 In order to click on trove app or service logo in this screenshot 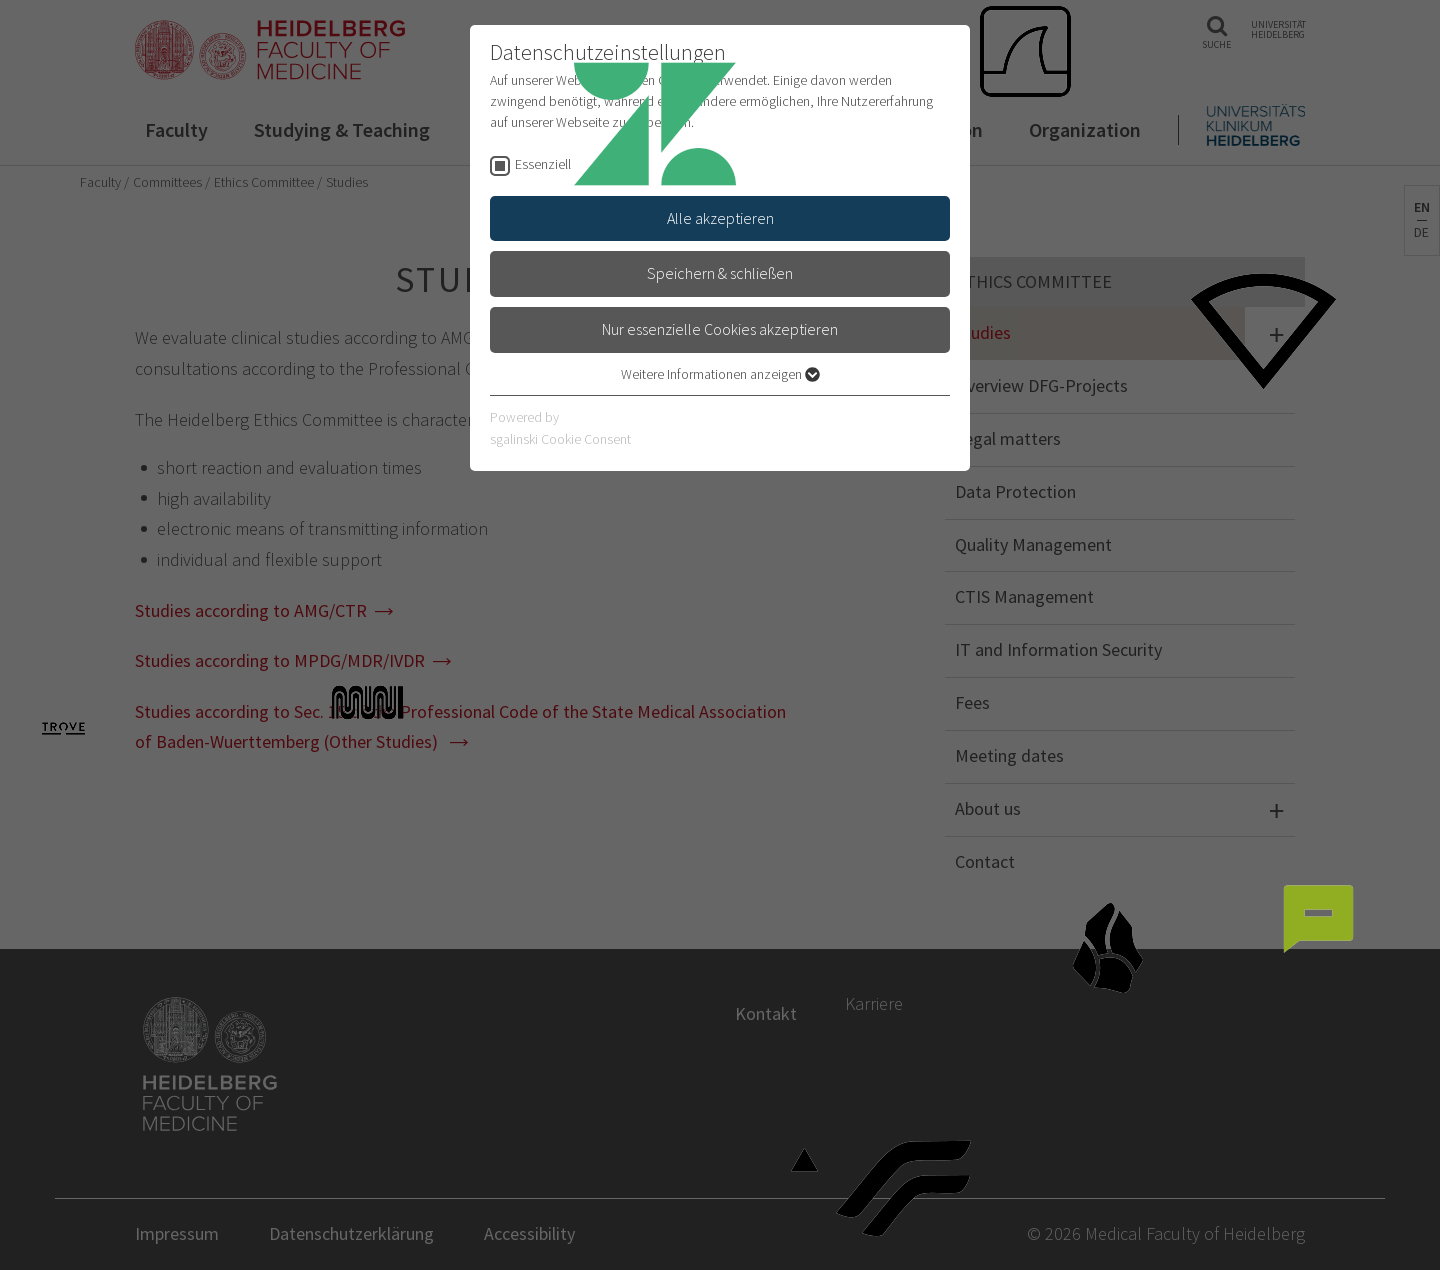, I will do `click(63, 728)`.